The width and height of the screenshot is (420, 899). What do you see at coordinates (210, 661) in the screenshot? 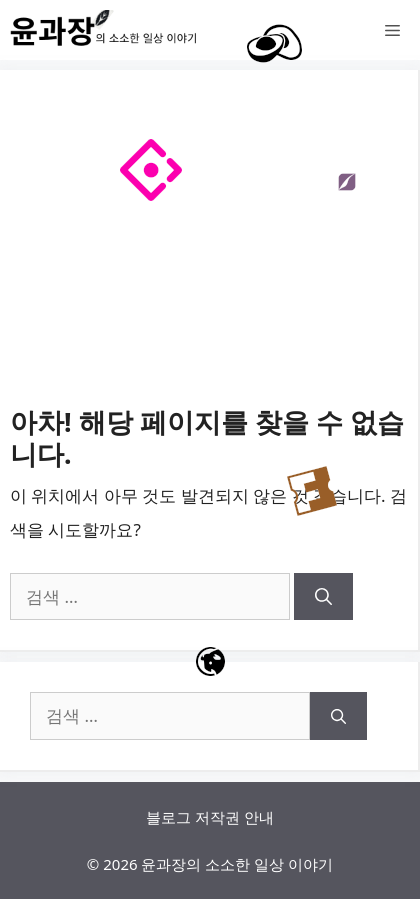
I see `yaak app logo` at bounding box center [210, 661].